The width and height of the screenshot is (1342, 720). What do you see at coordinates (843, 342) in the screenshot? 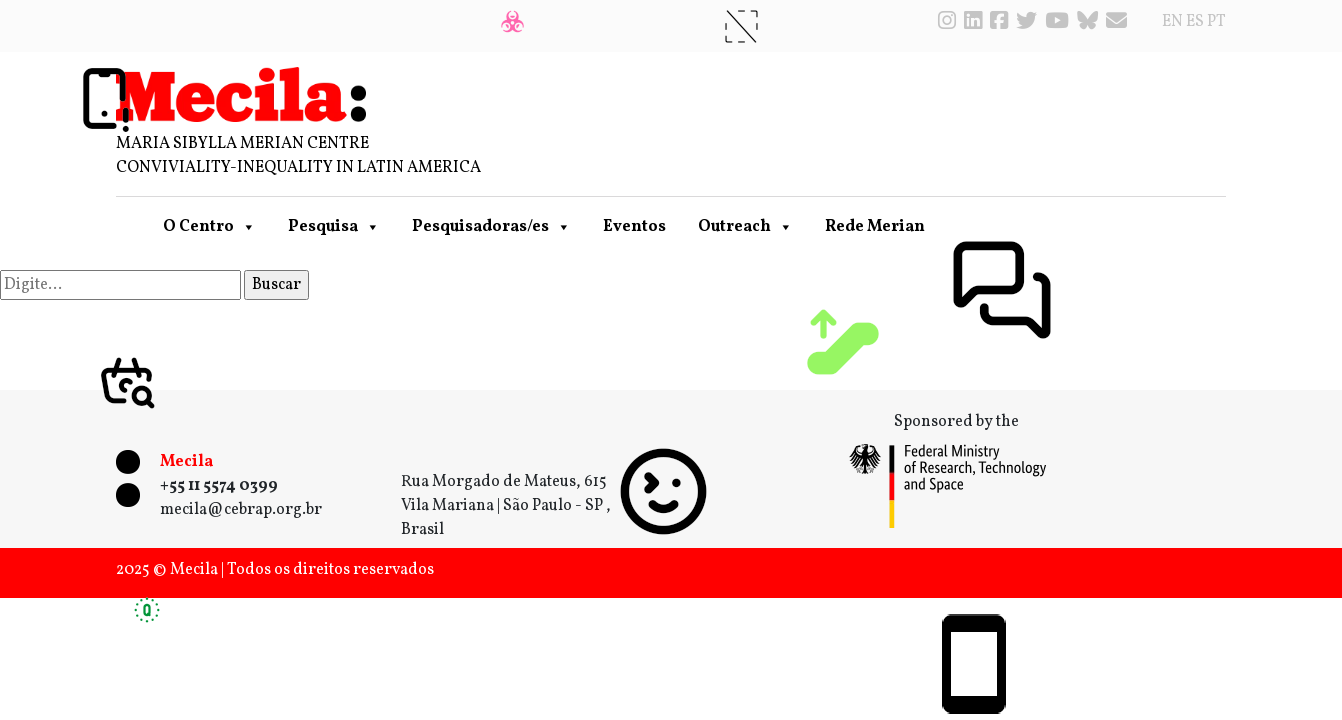
I see `escalator going up` at bounding box center [843, 342].